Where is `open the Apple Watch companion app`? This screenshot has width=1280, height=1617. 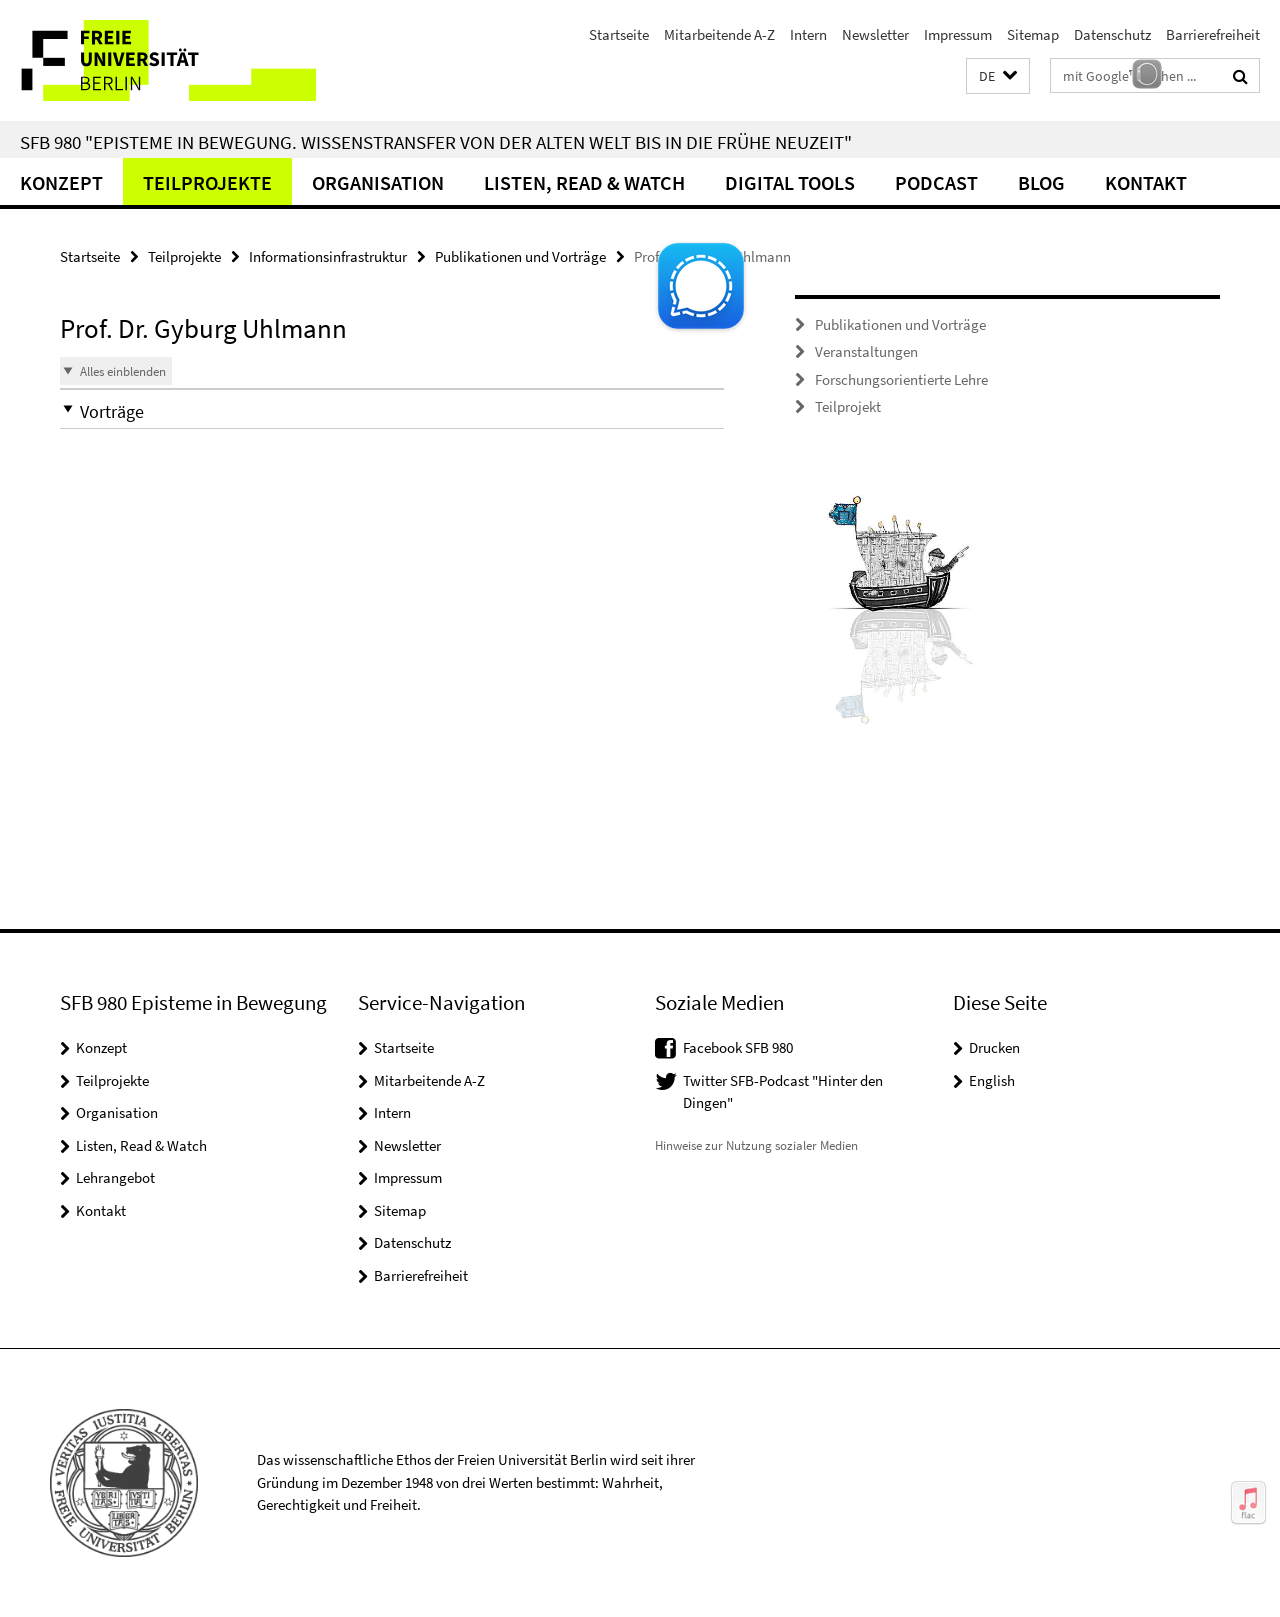
open the Apple Watch companion app is located at coordinates (1147, 74).